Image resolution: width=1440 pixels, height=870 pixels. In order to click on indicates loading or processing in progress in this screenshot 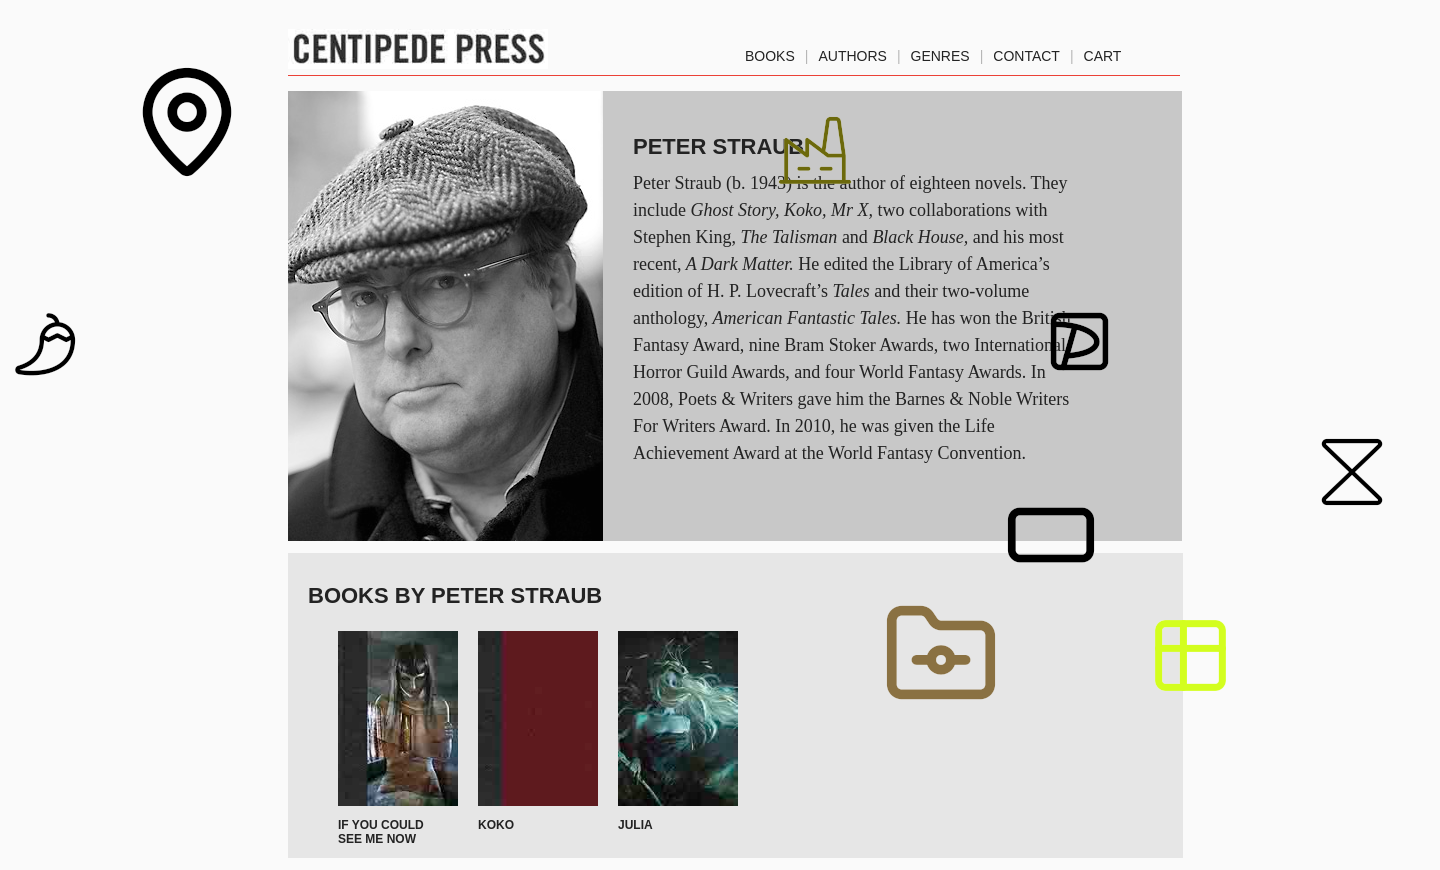, I will do `click(1352, 472)`.